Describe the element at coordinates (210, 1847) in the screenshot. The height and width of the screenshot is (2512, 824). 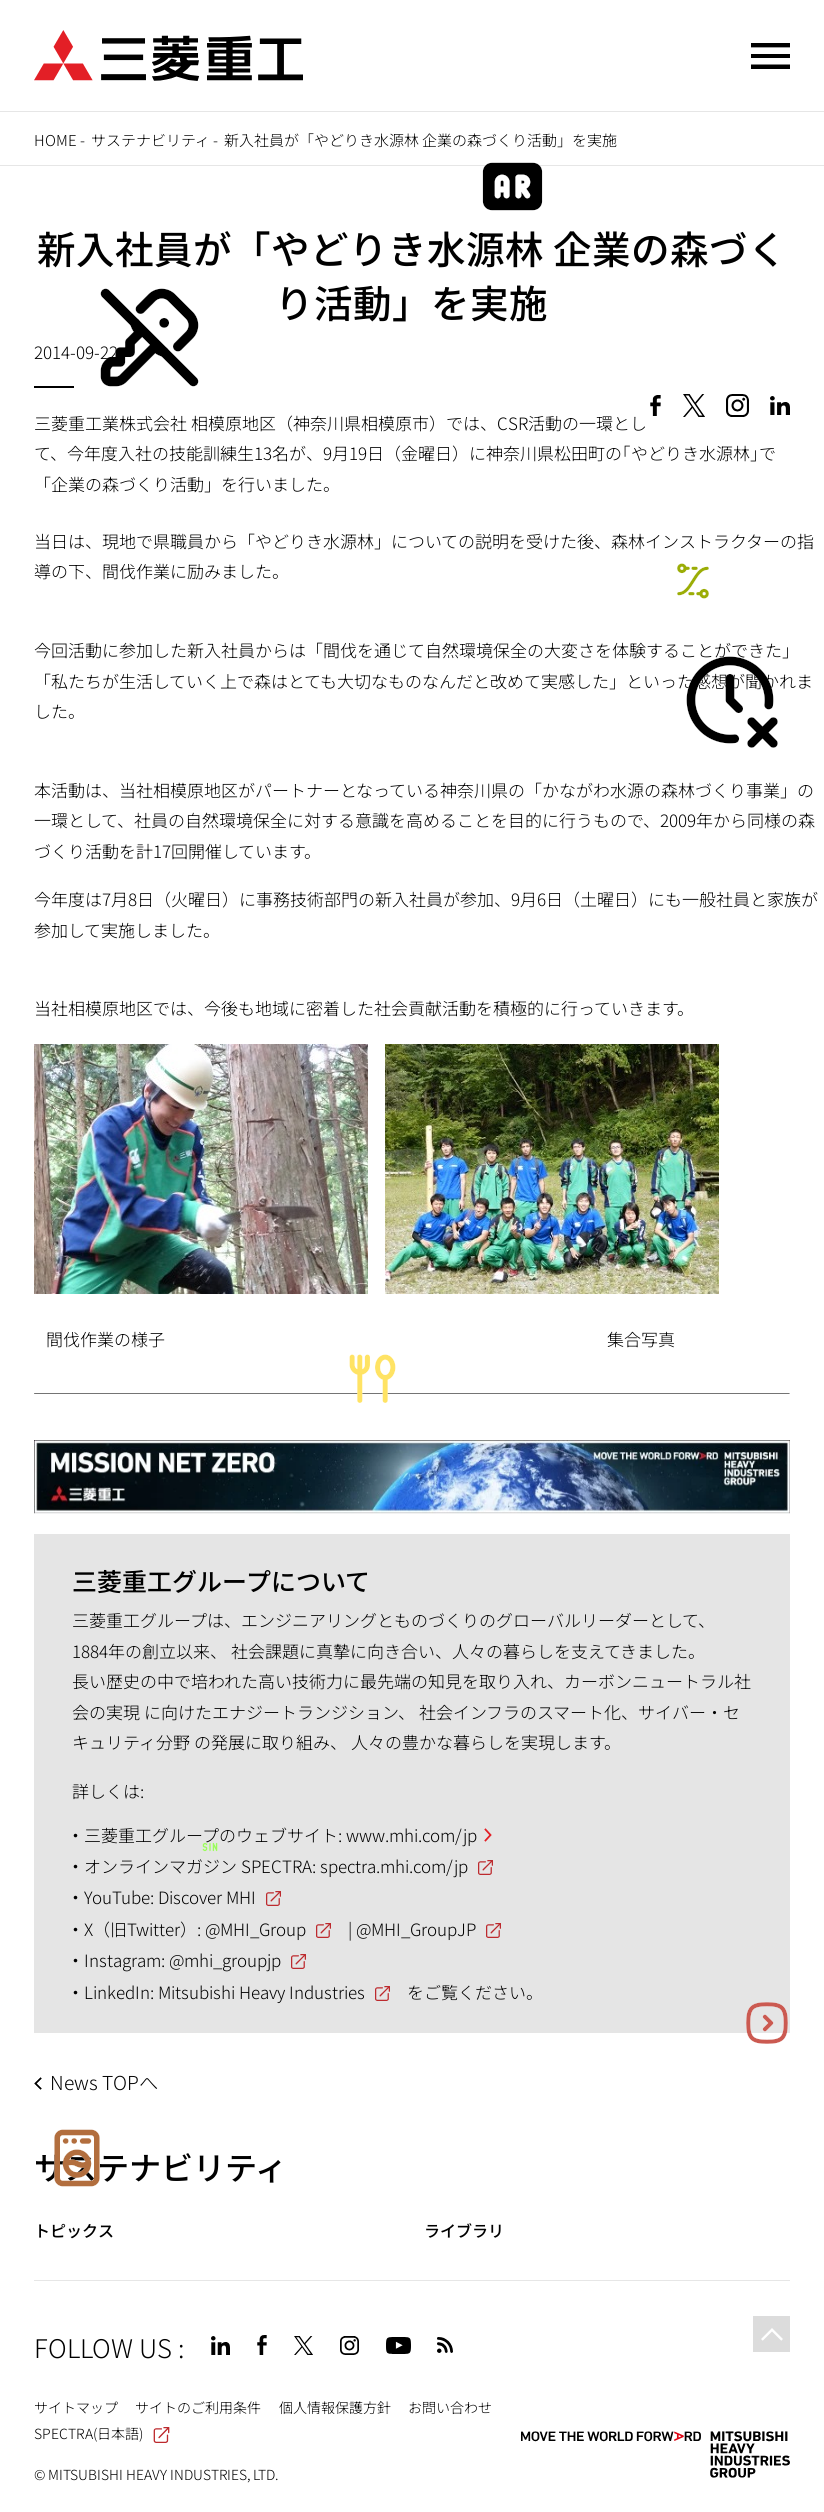
I see `access sine function in calculator` at that location.